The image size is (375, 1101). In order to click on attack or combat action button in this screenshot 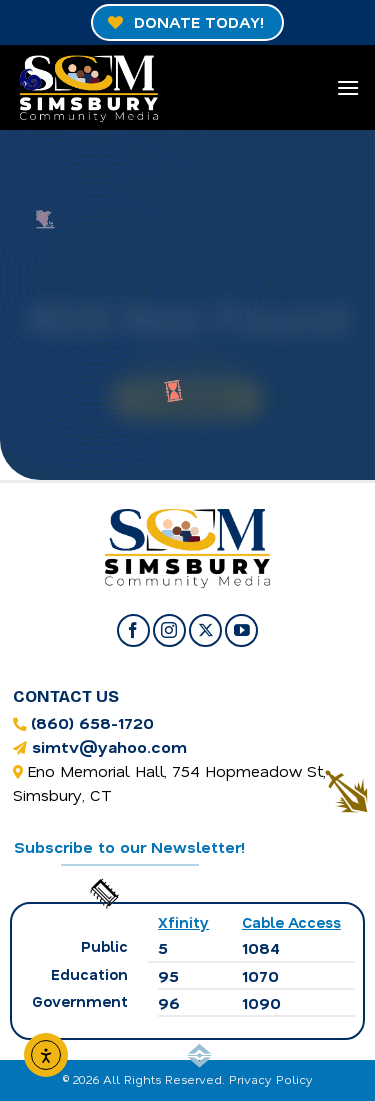, I will do `click(346, 791)`.